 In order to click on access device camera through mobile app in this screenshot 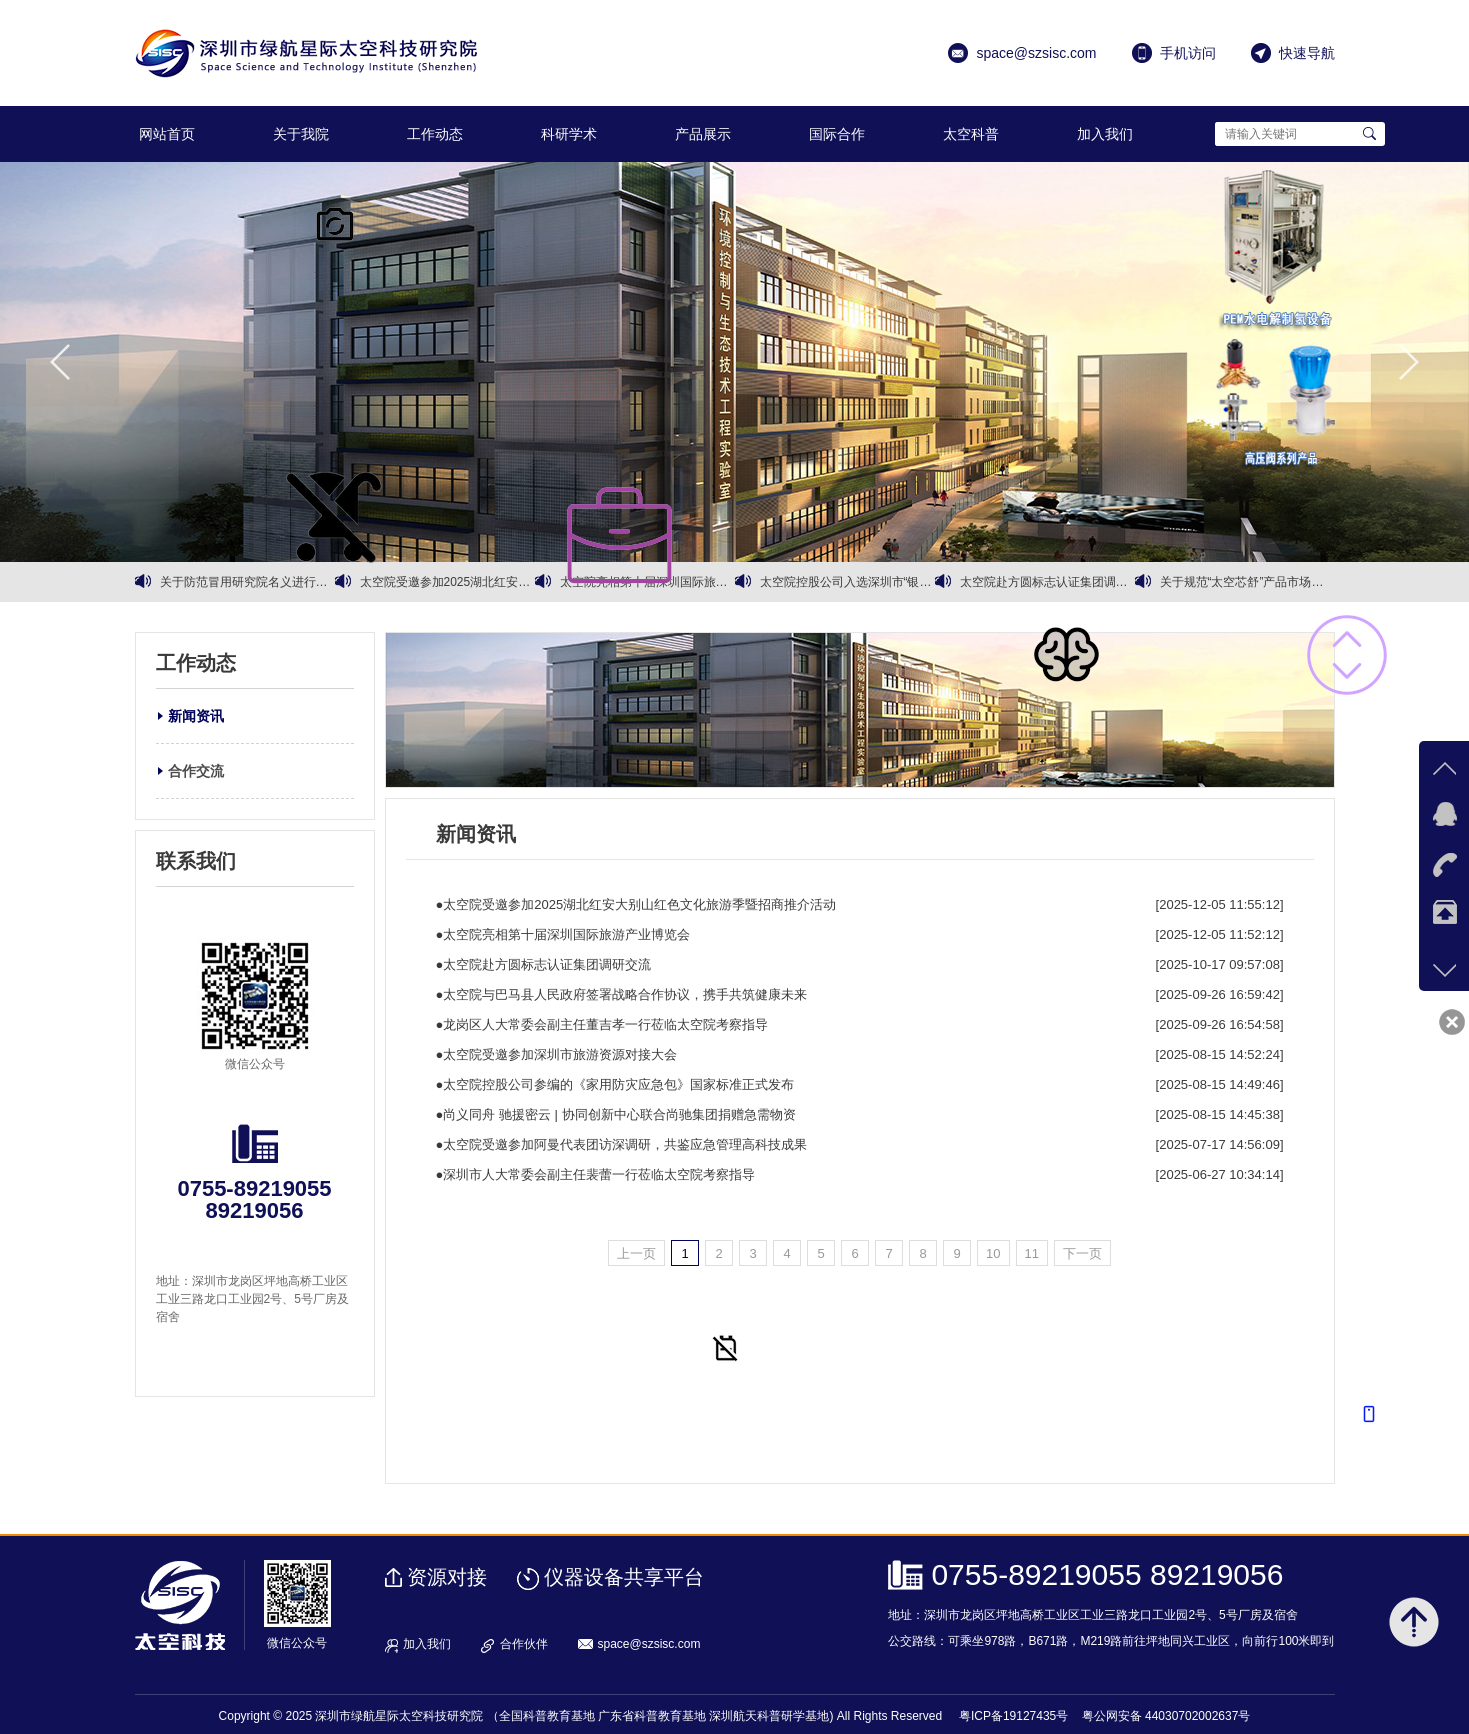, I will do `click(1369, 1414)`.